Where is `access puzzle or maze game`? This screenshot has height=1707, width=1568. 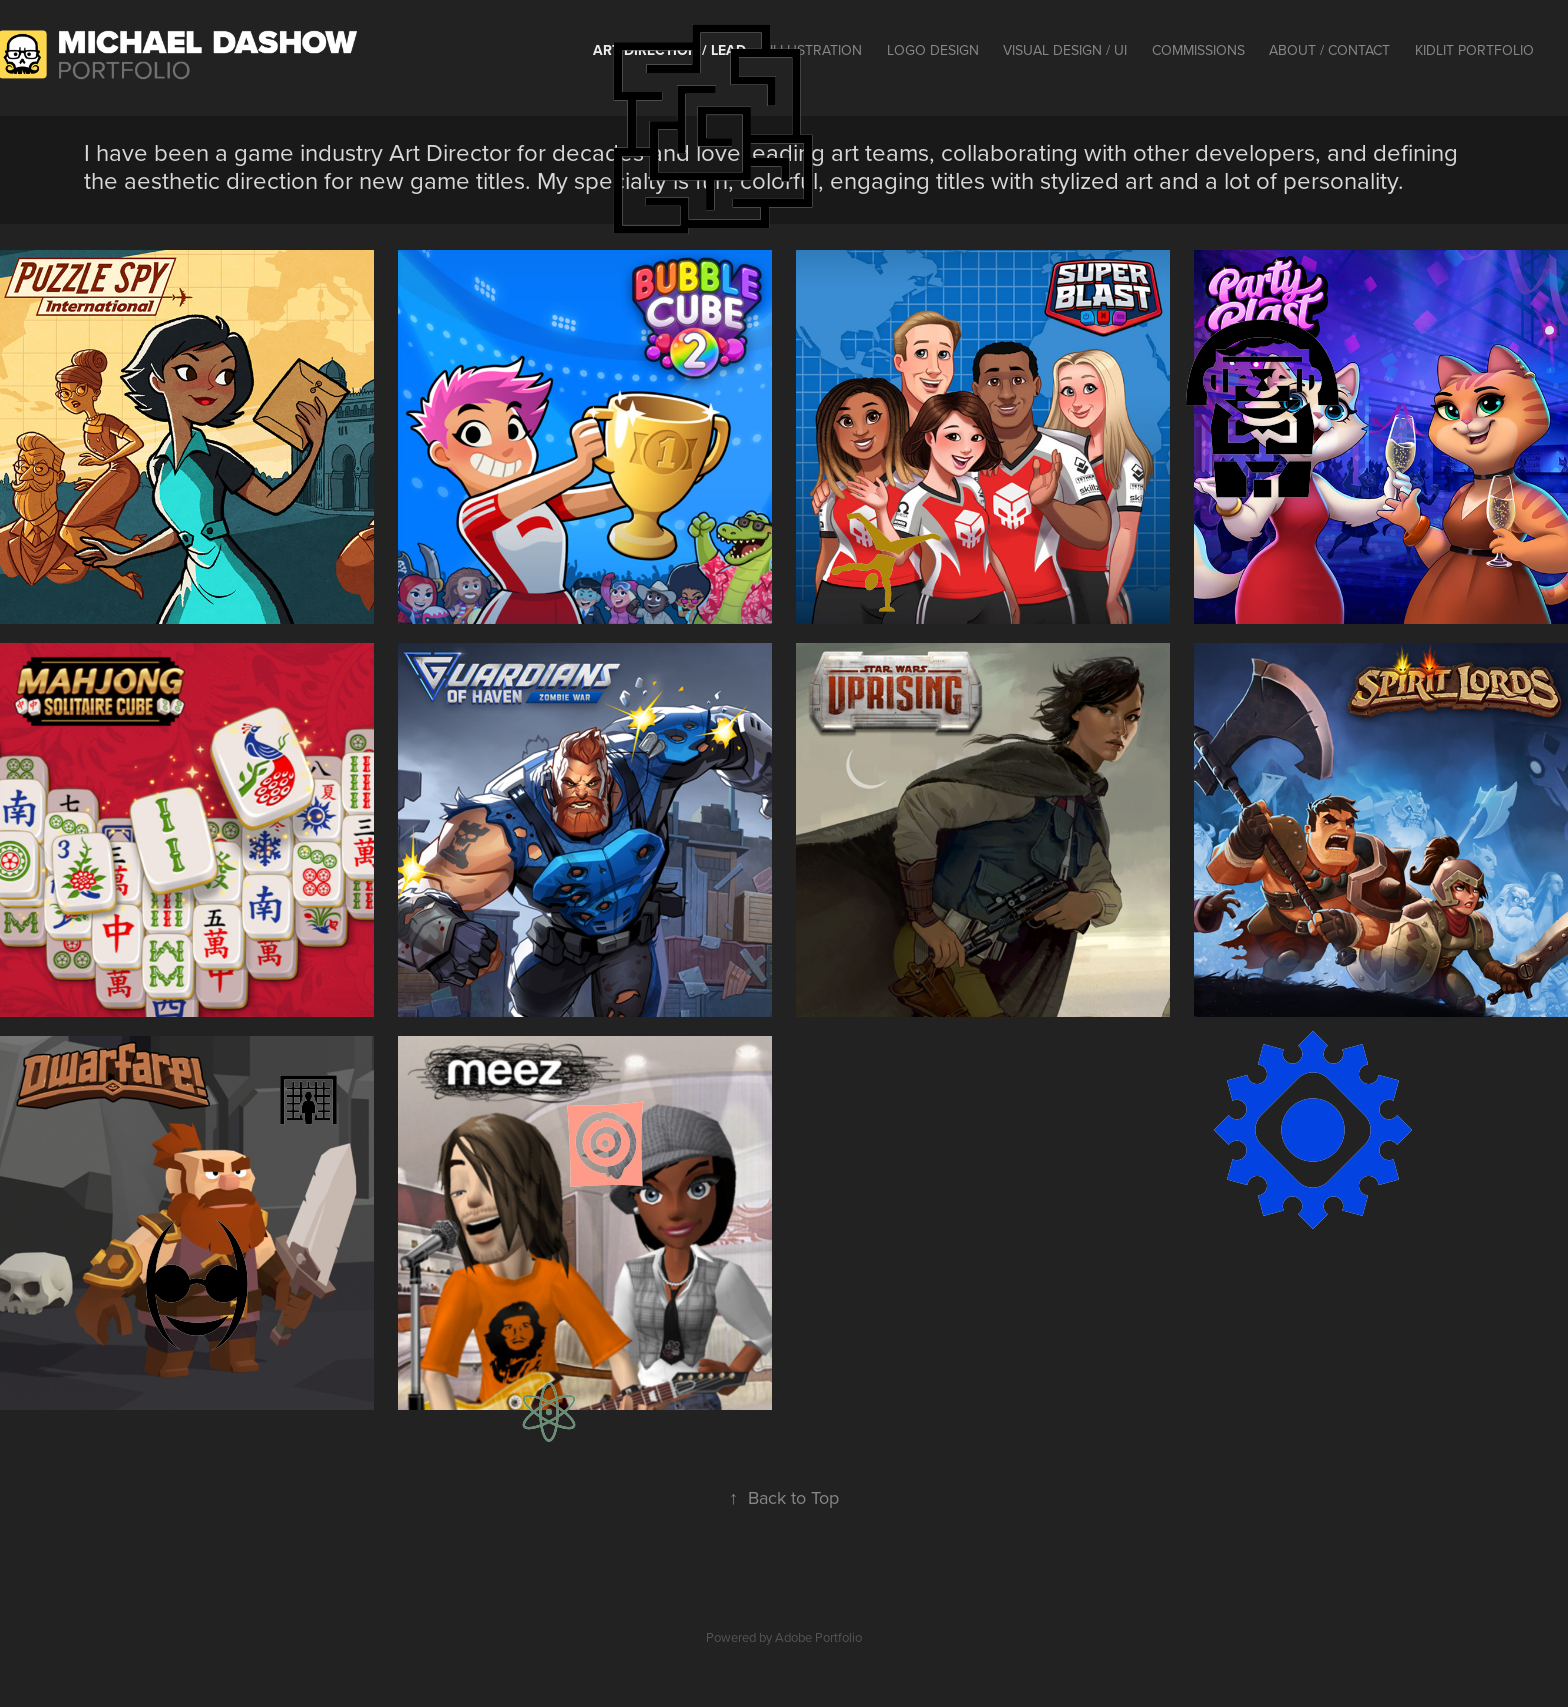
access puzzle or maze game is located at coordinates (712, 131).